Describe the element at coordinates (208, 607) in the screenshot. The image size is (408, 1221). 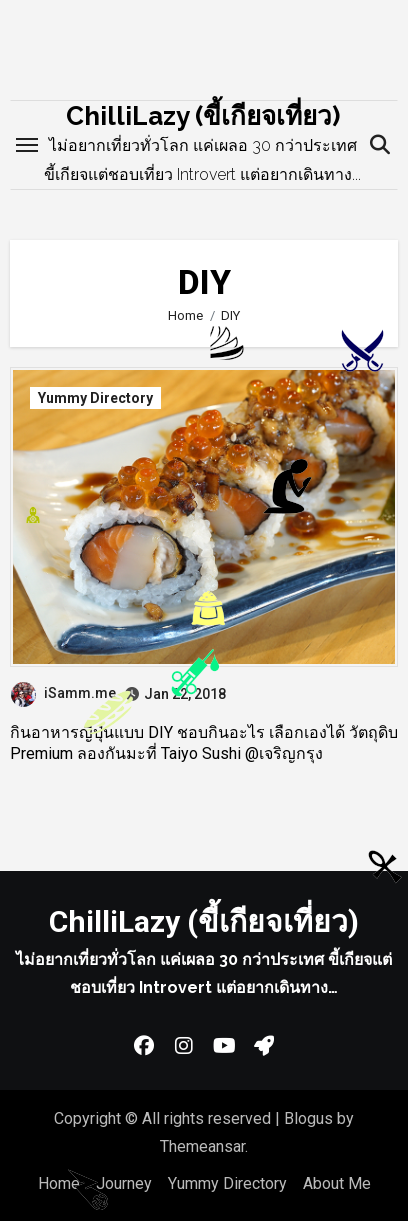
I see `indicates a powder or ingredient item in inventory` at that location.